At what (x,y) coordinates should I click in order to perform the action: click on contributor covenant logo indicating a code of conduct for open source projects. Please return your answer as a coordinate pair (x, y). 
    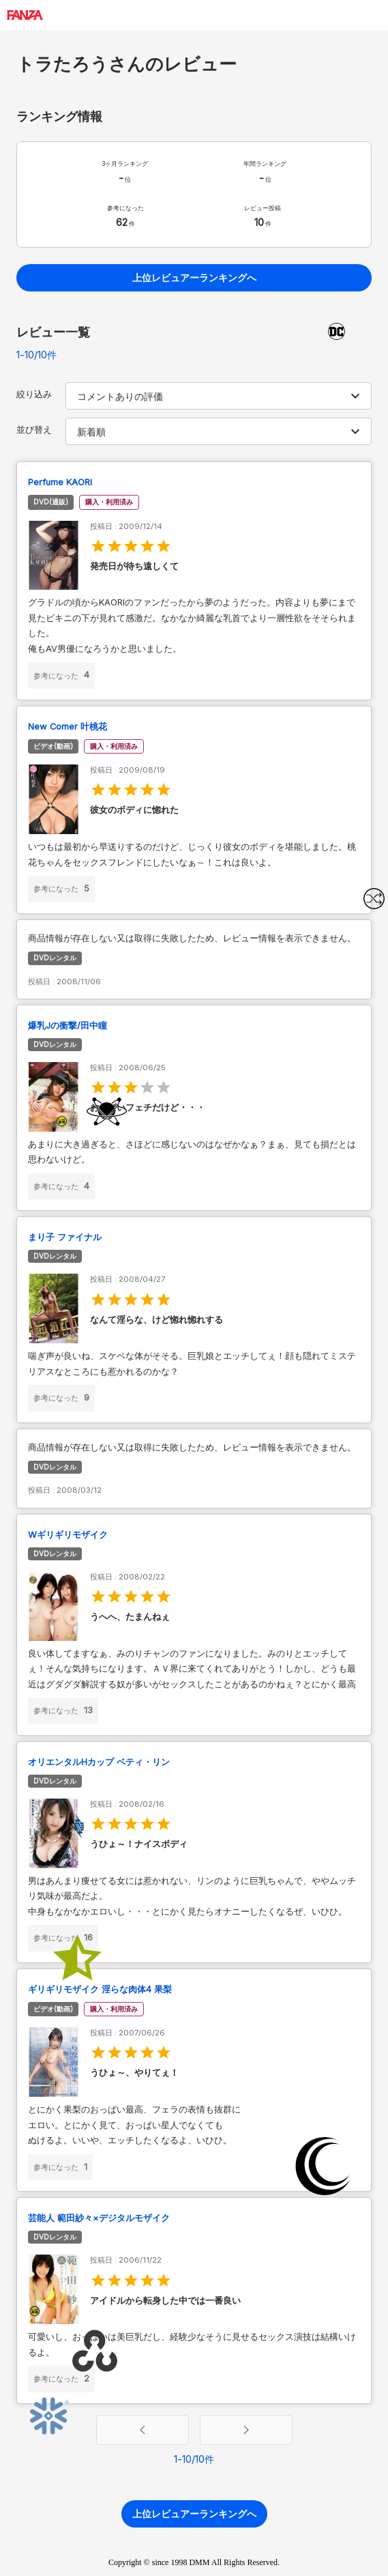
    Looking at the image, I should click on (323, 2166).